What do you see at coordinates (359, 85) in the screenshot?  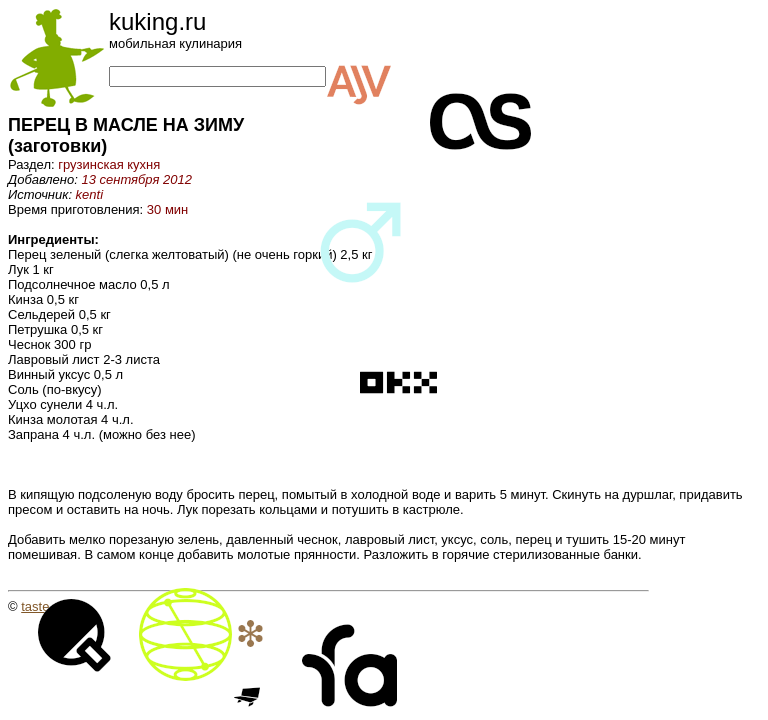 I see `ajv json schema validator logo` at bounding box center [359, 85].